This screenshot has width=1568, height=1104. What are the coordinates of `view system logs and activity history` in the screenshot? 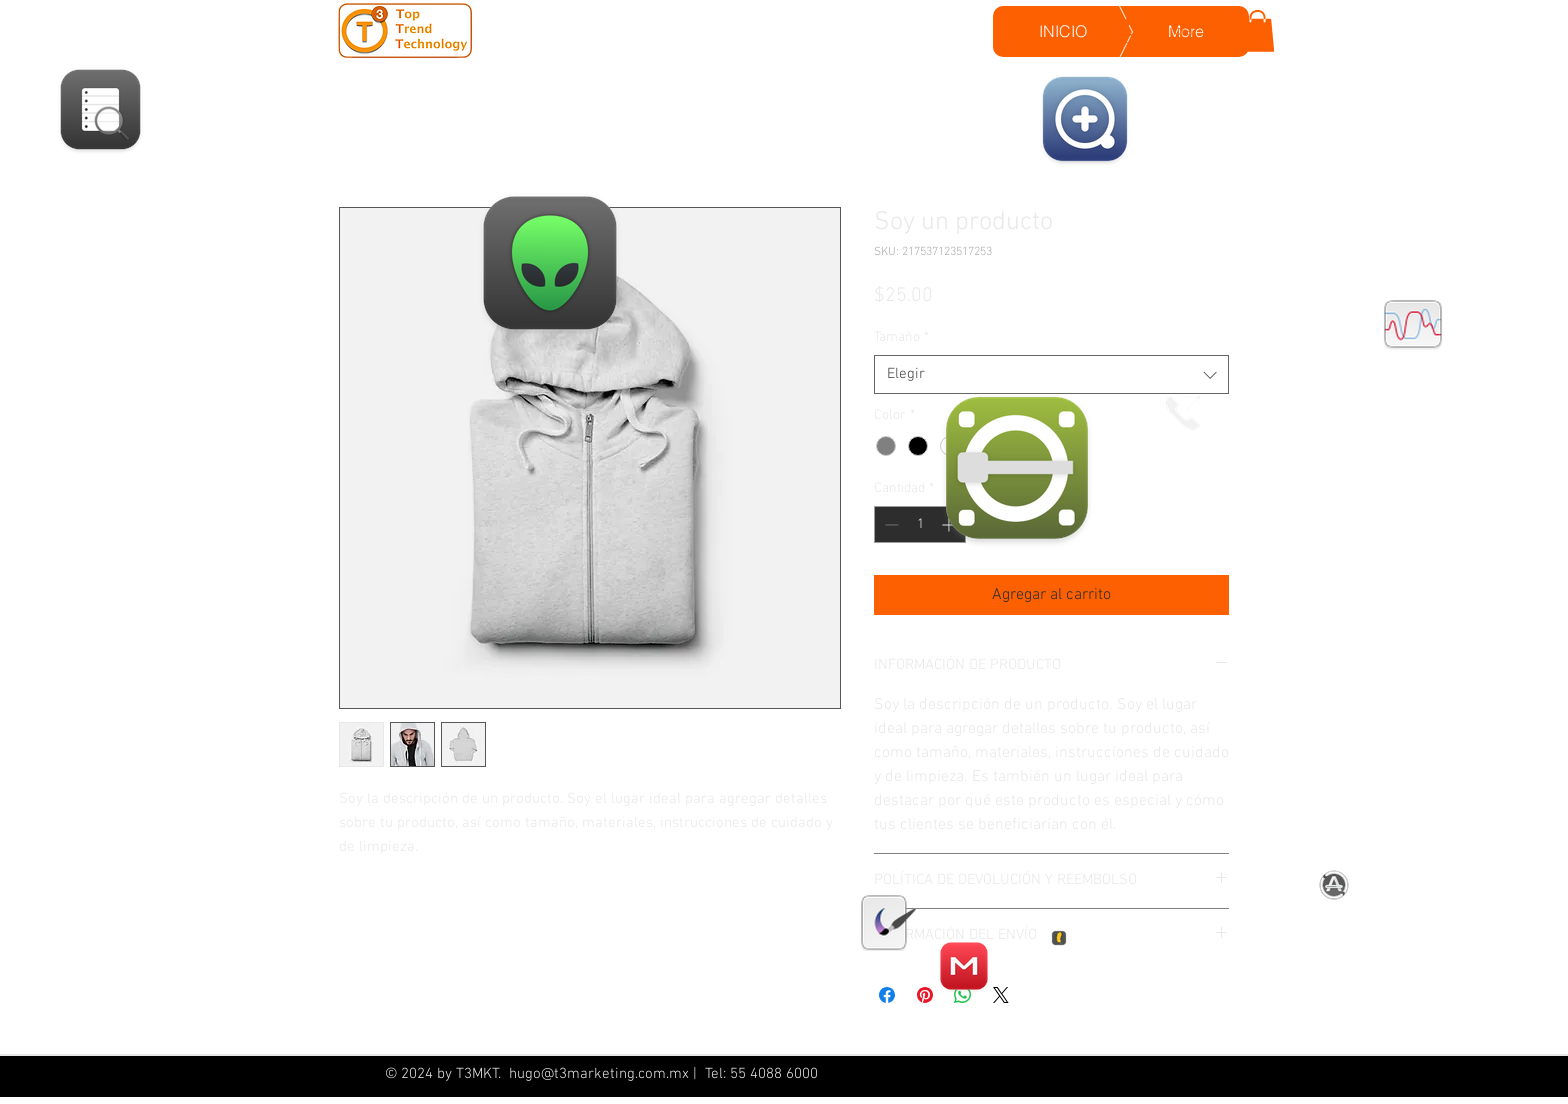 It's located at (100, 109).